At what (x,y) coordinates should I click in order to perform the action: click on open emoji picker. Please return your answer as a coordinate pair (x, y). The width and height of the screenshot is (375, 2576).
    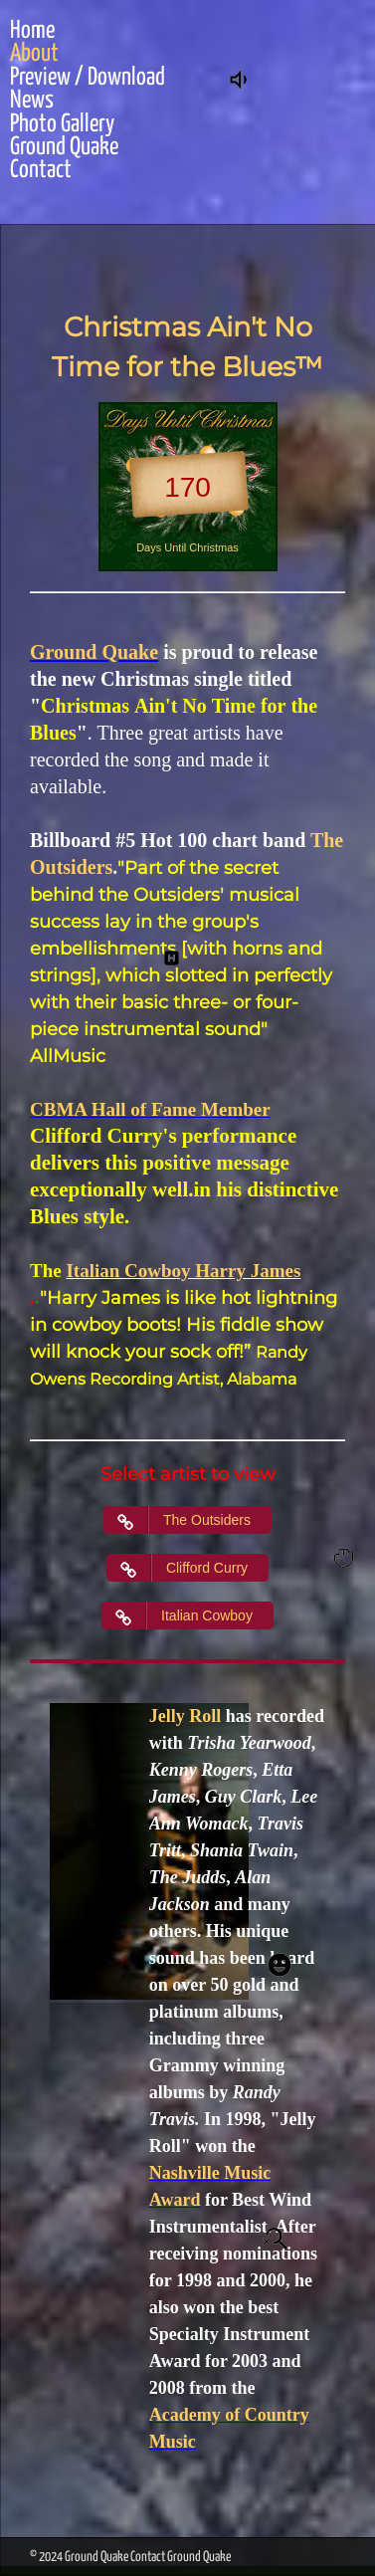
    Looking at the image, I should click on (280, 1965).